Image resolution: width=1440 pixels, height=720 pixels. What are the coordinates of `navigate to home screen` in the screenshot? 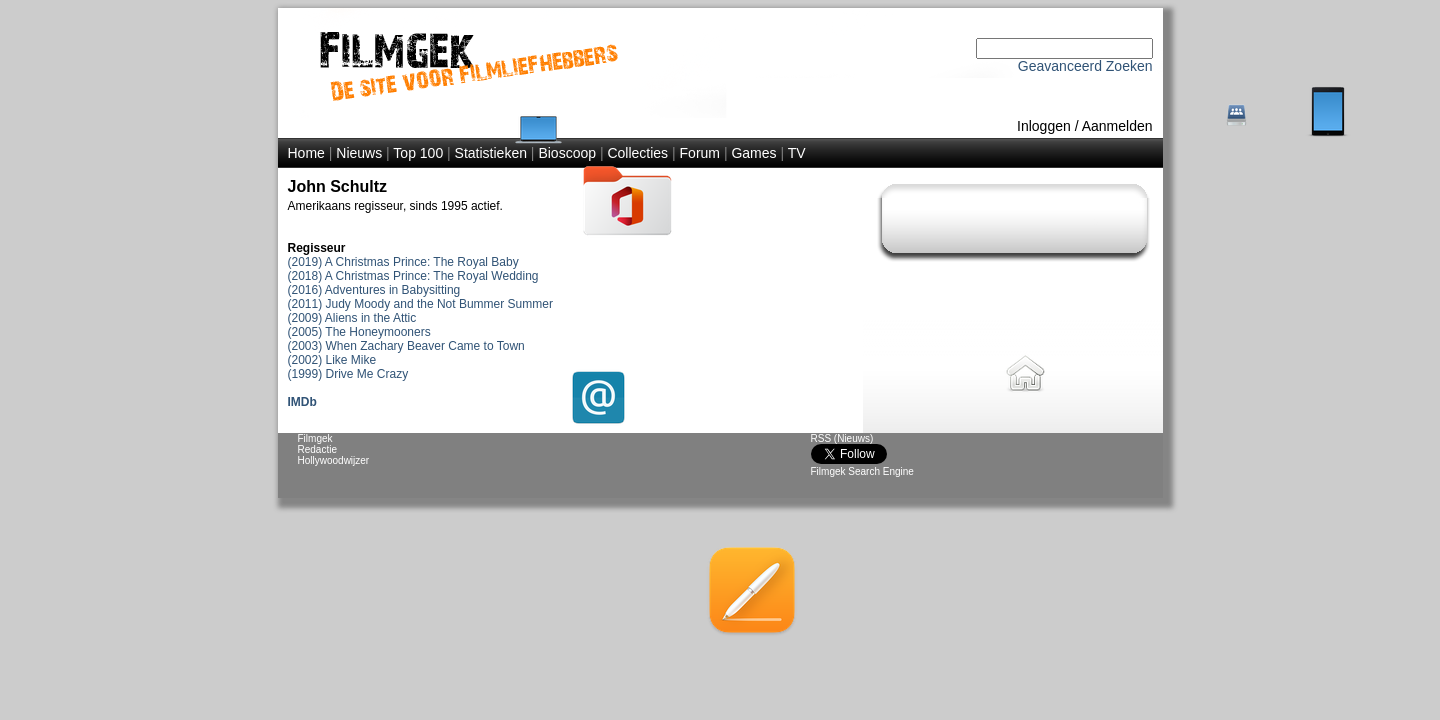 It's located at (1025, 373).